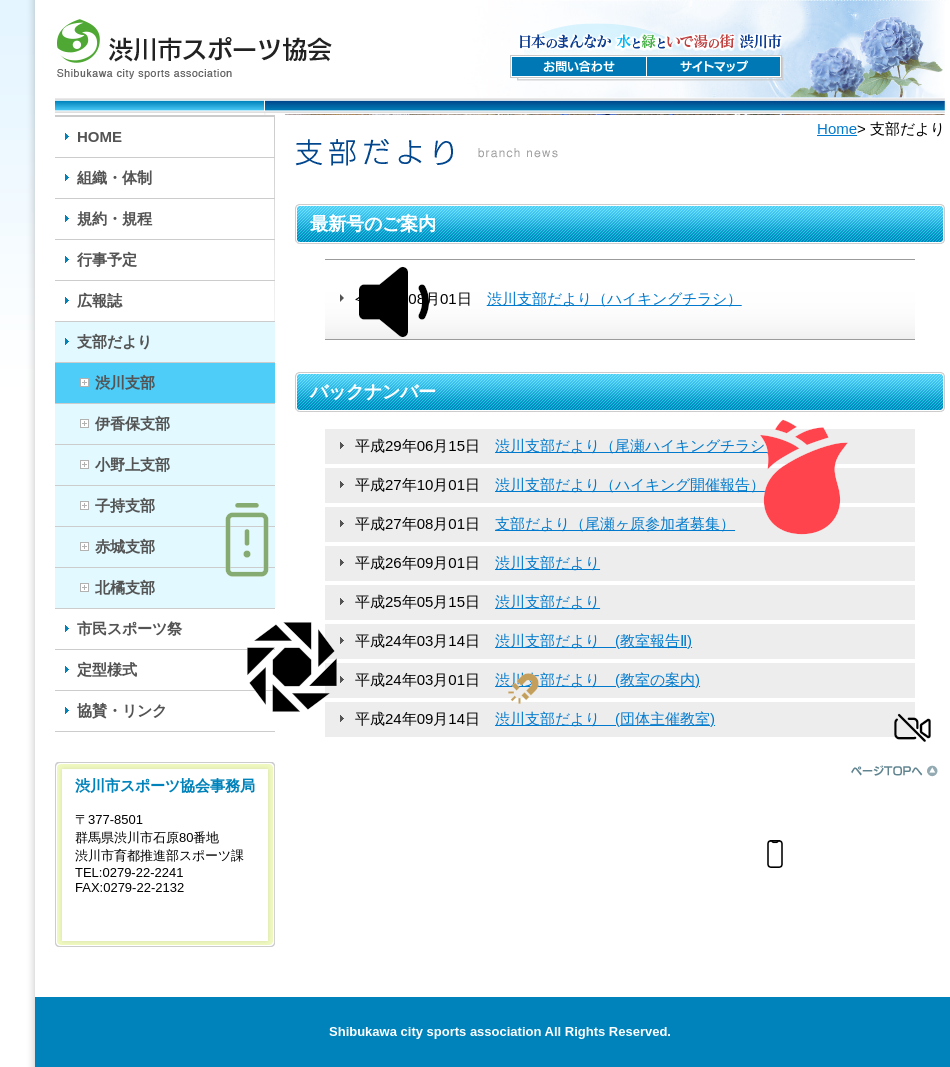  What do you see at coordinates (912, 728) in the screenshot?
I see `turn off camera or disable video` at bounding box center [912, 728].